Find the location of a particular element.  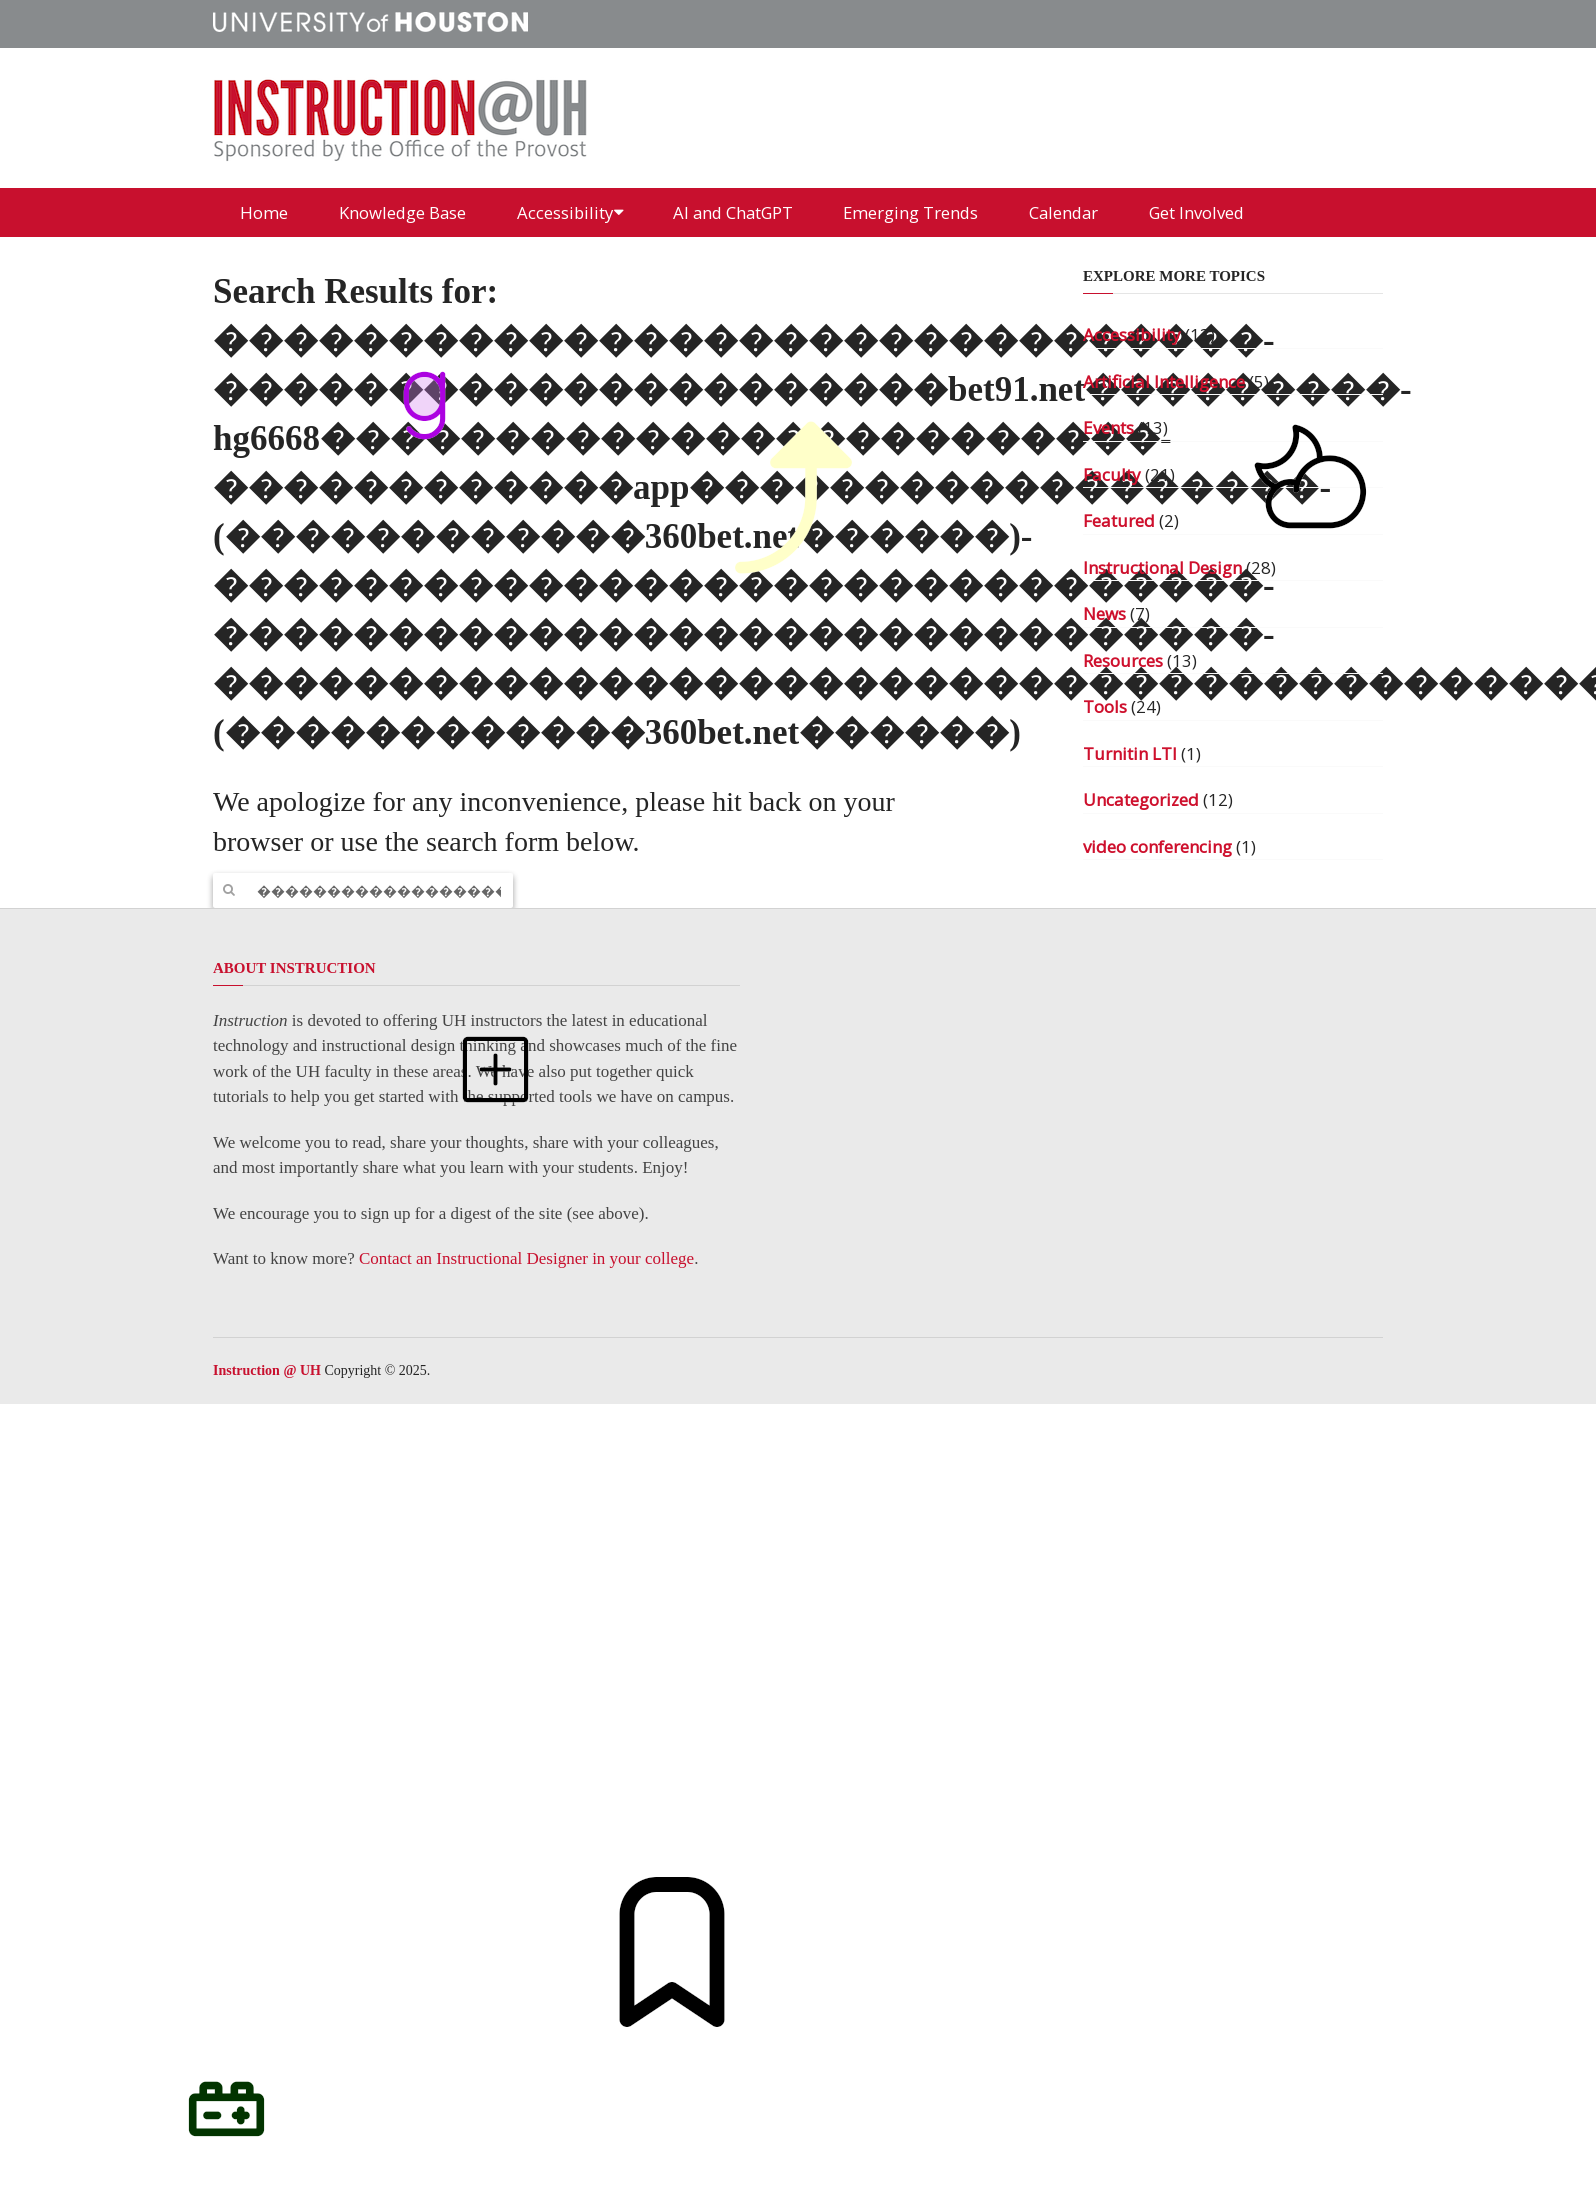

go back and up in navigation is located at coordinates (793, 497).